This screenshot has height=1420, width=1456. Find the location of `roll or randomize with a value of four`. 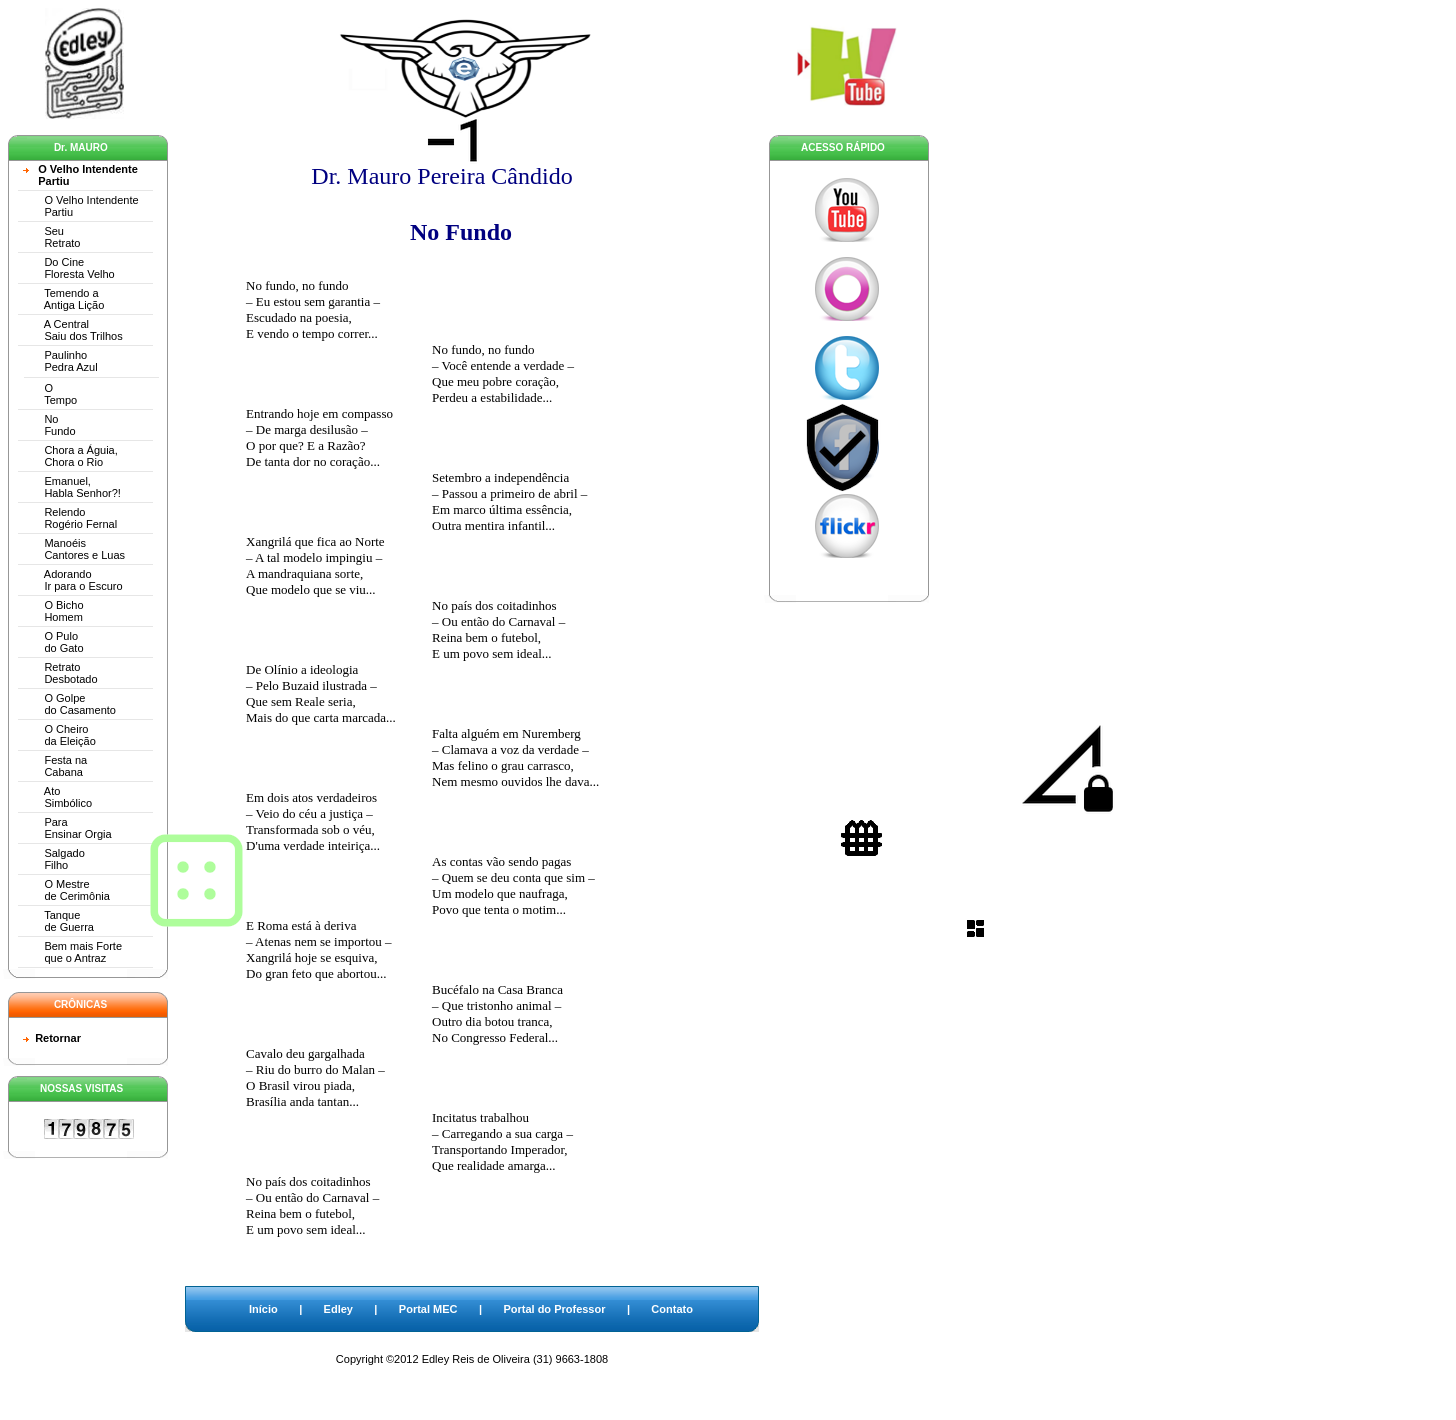

roll or randomize with a value of four is located at coordinates (196, 880).